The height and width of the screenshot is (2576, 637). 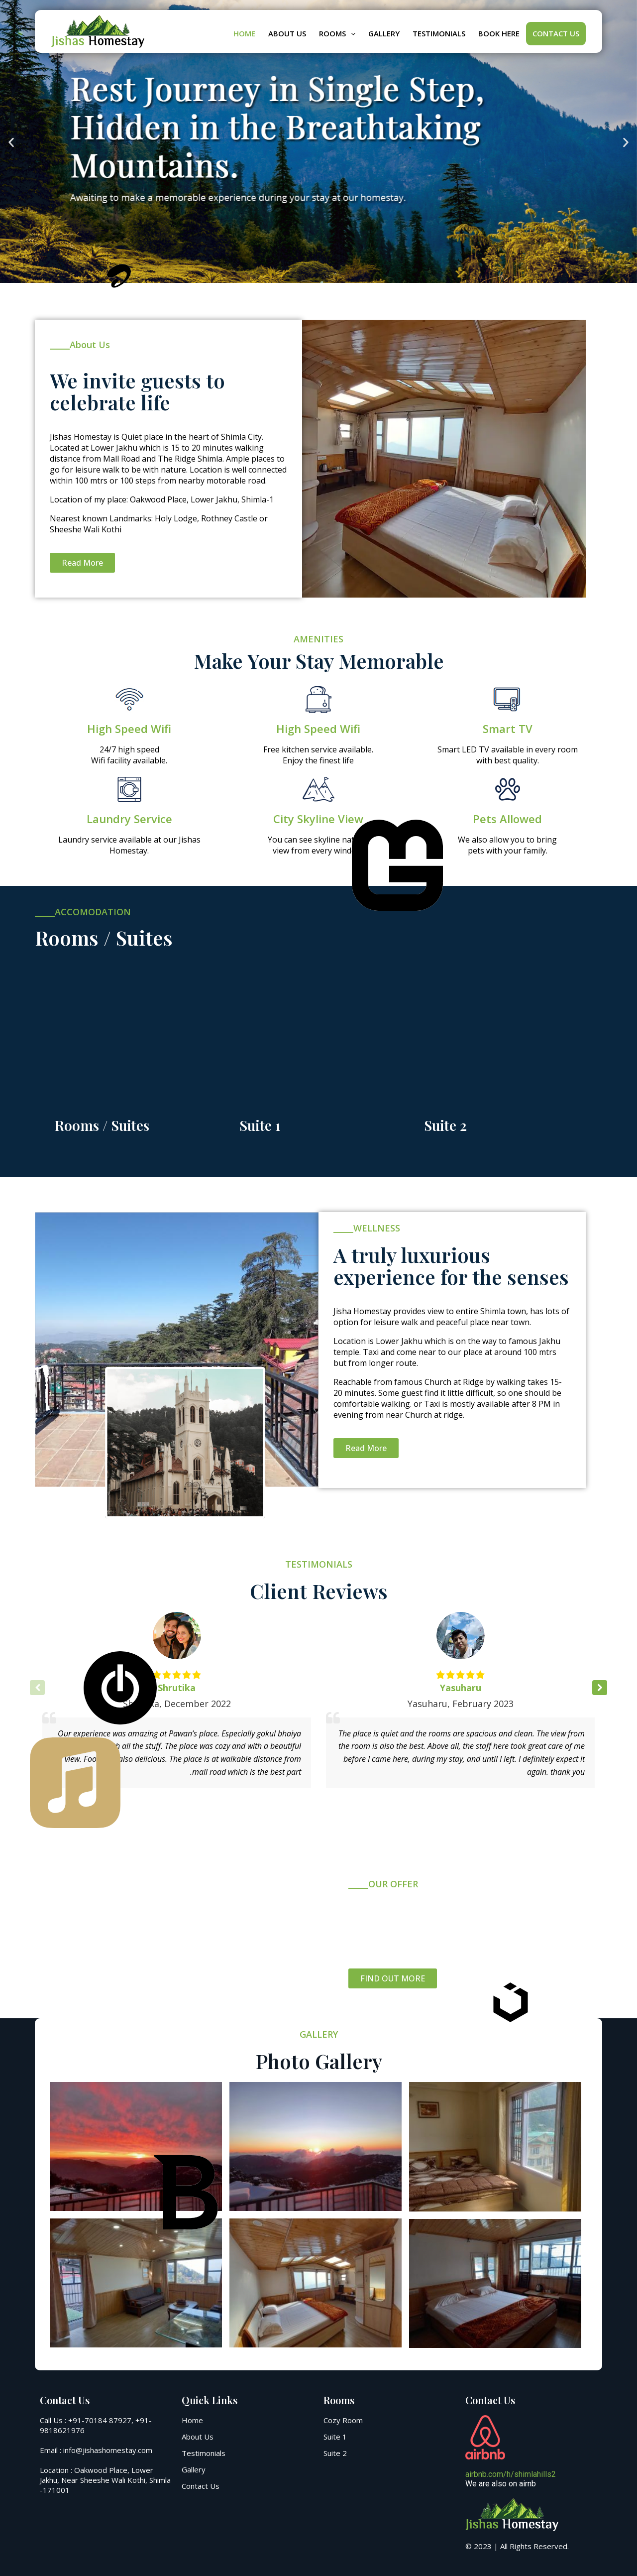 I want to click on UIkit framework logo, so click(x=511, y=2002).